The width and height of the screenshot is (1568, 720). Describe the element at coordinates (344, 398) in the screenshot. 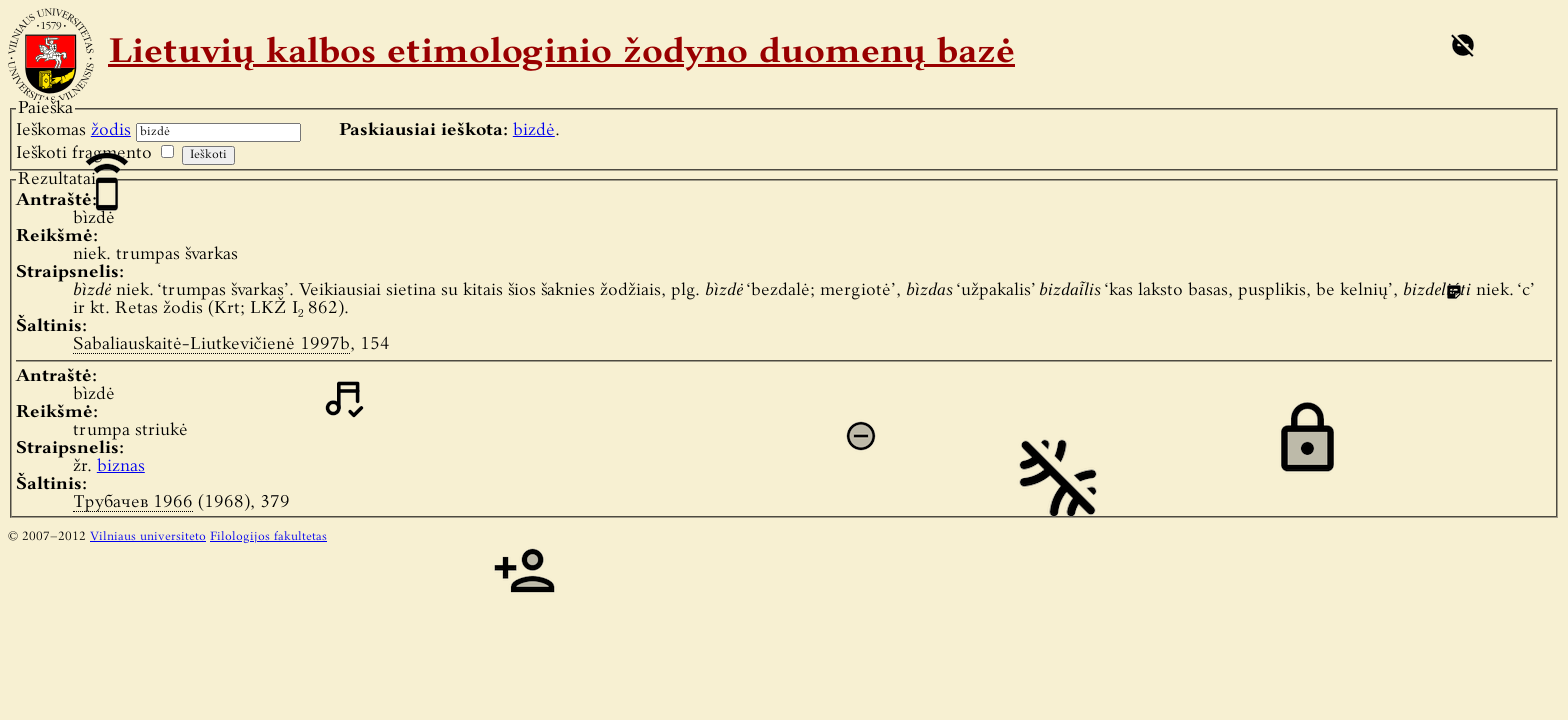

I see `song or track successfully added to library` at that location.